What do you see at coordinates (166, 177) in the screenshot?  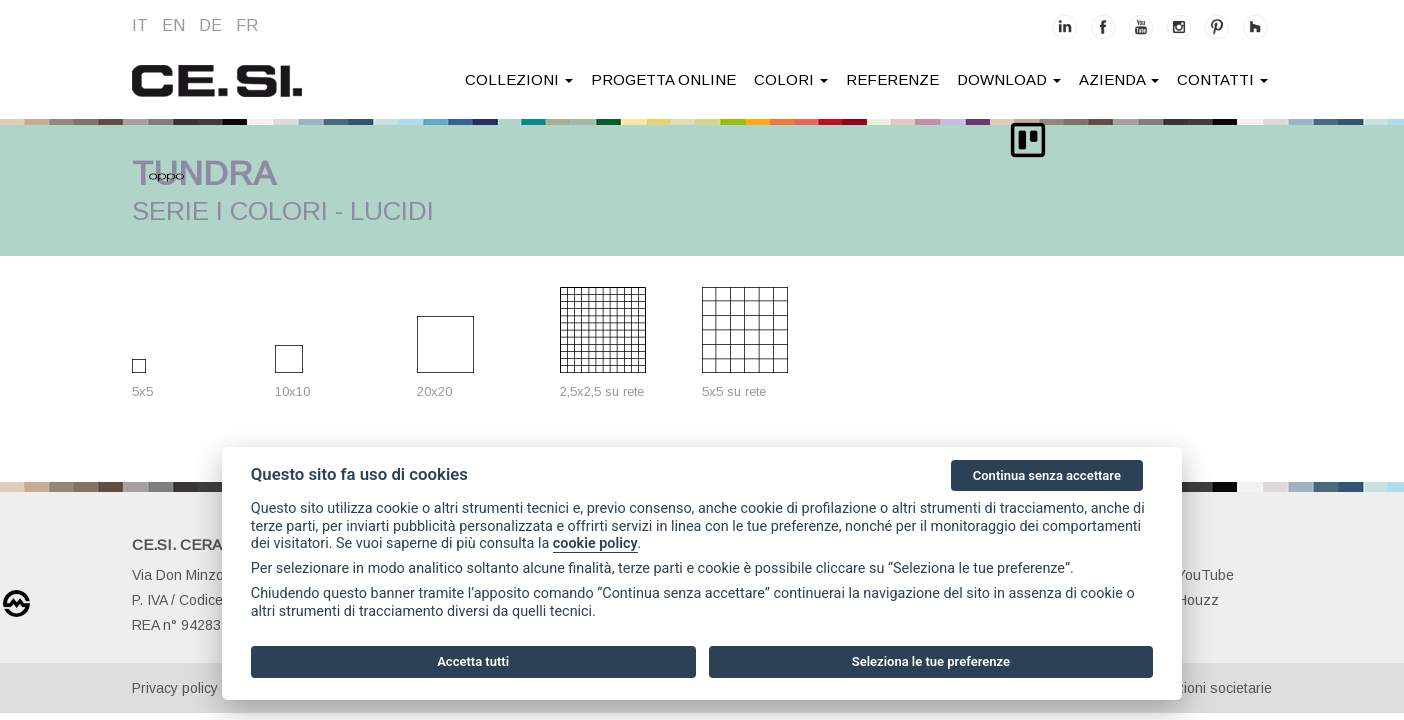 I see `visit the oppo website or app` at bounding box center [166, 177].